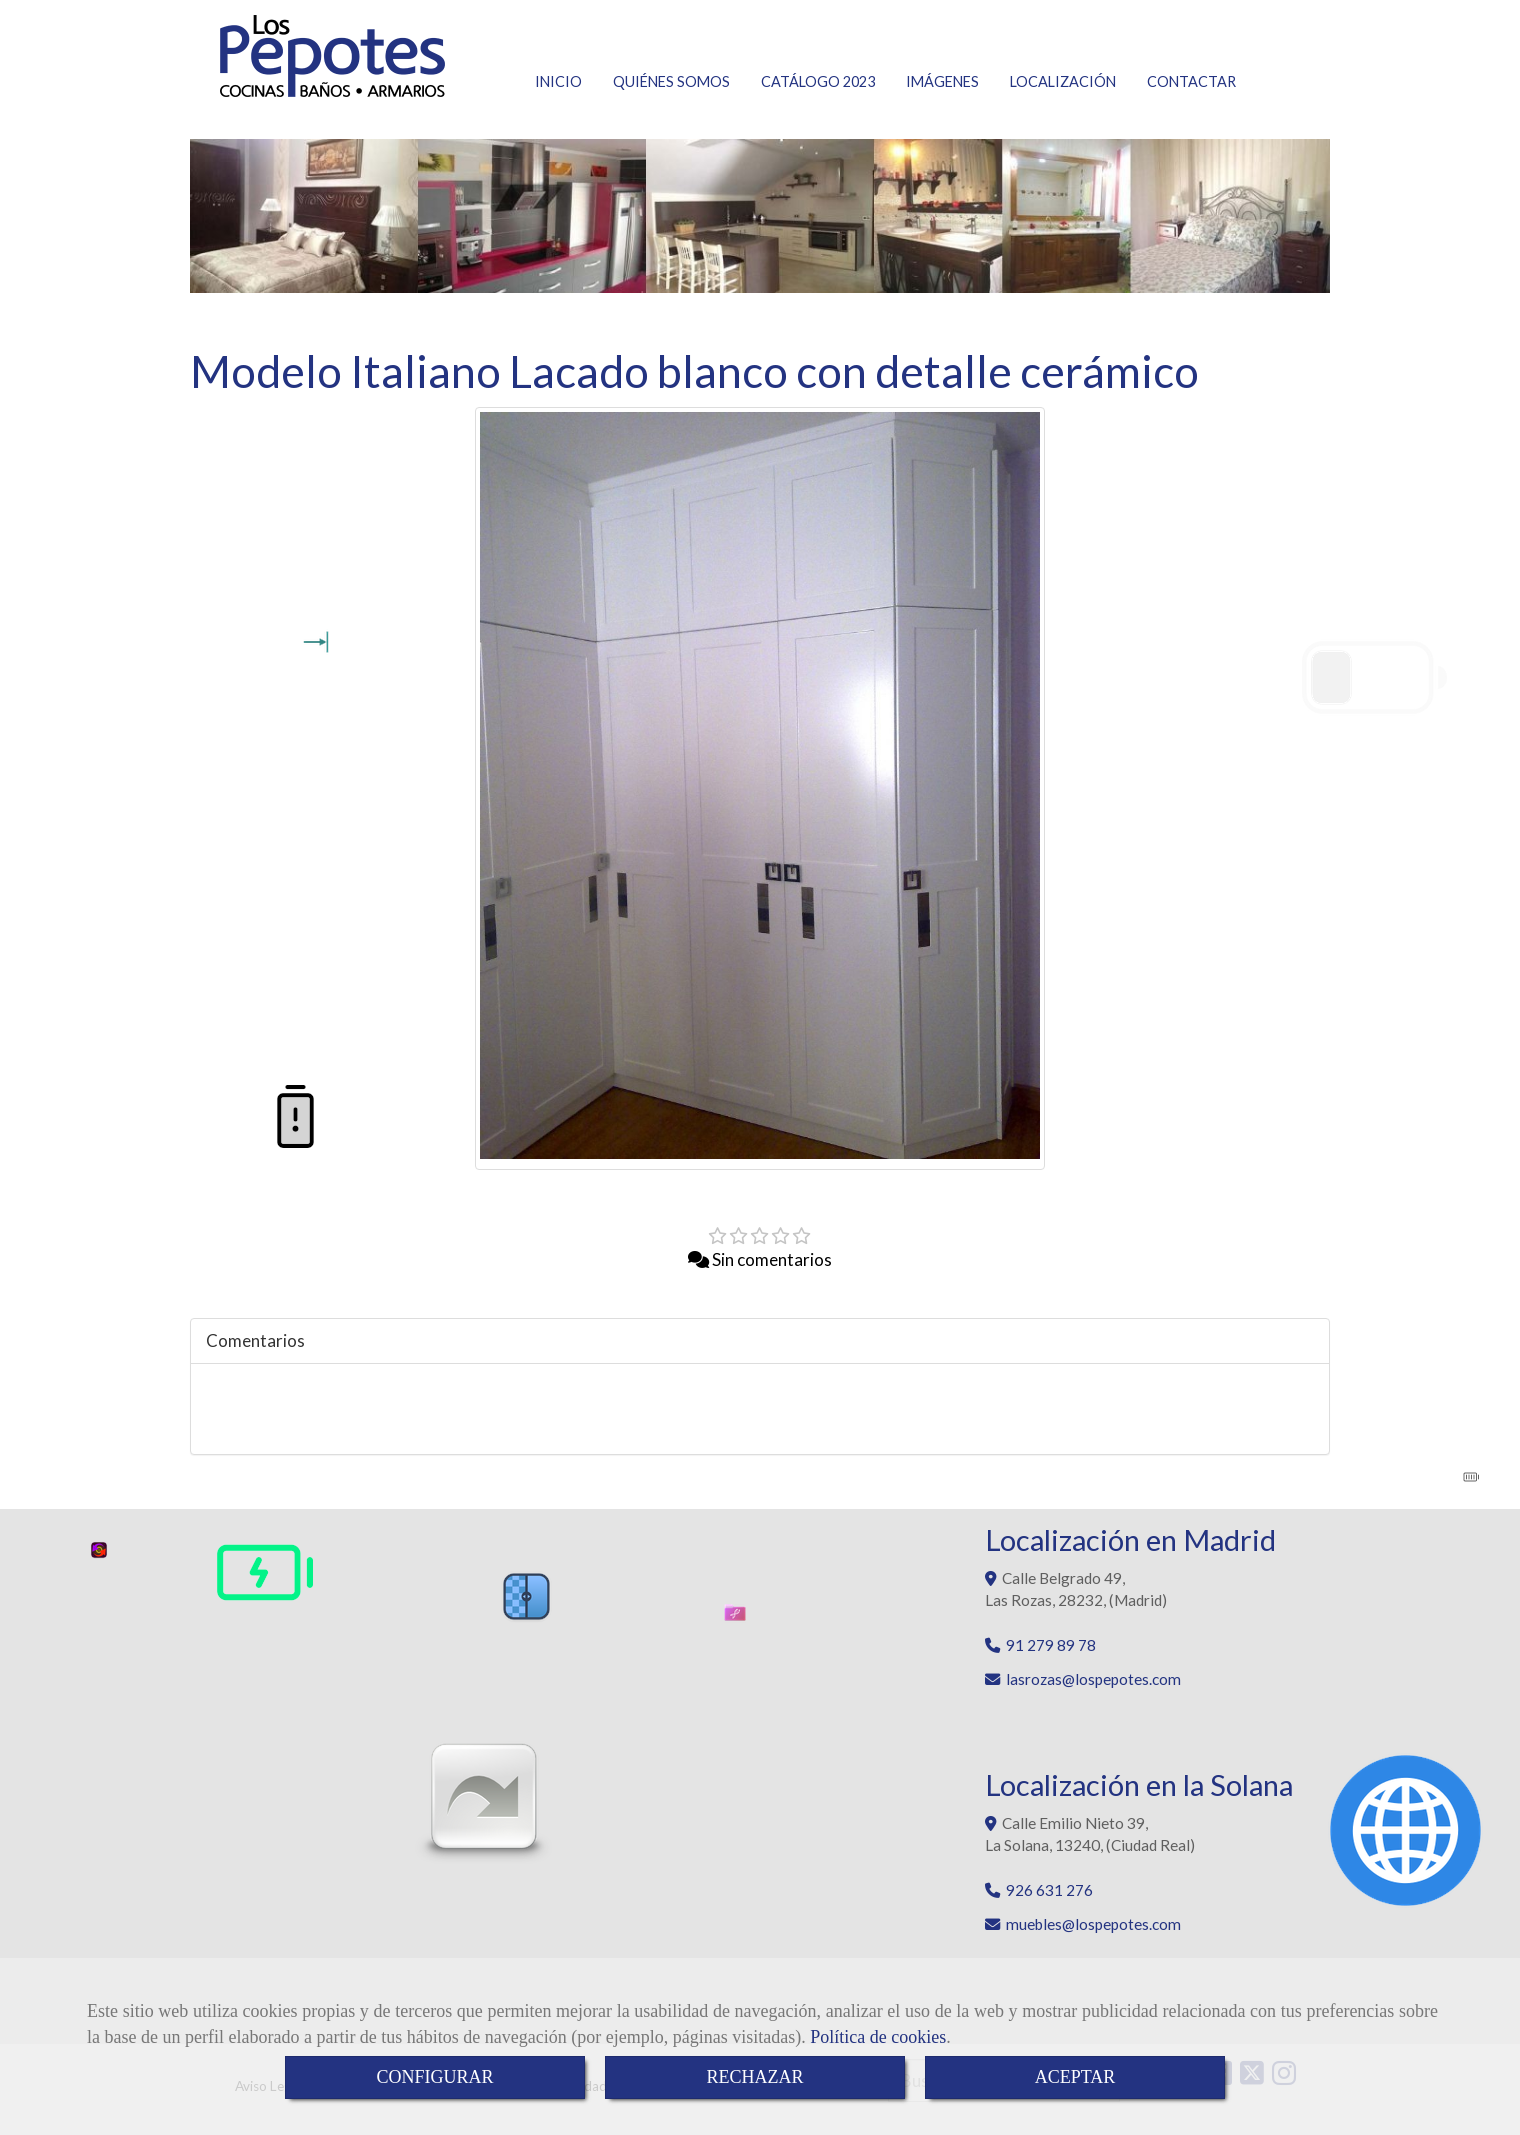  Describe the element at coordinates (1405, 1830) in the screenshot. I see `indicates a web-based or online resource` at that location.